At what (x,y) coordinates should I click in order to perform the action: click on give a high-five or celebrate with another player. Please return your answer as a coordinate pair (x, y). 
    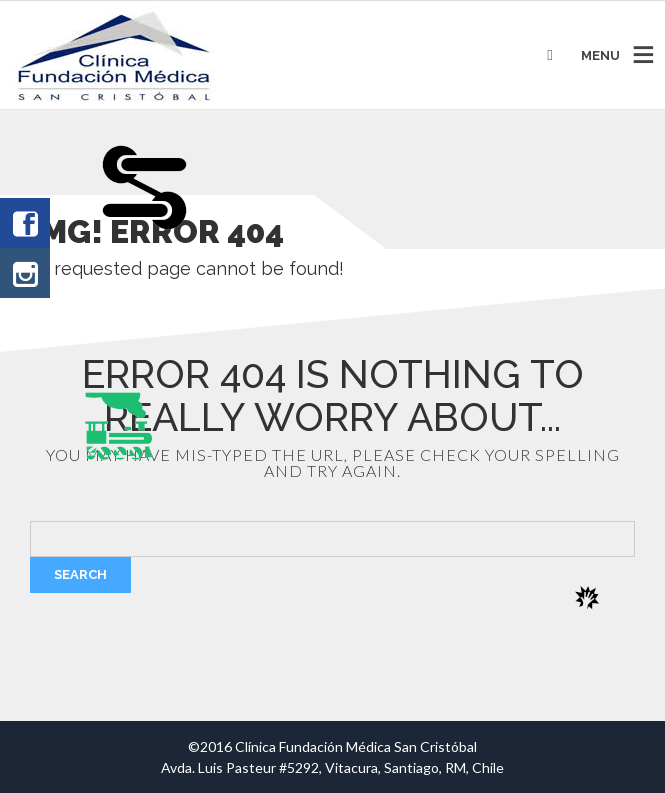
    Looking at the image, I should click on (587, 598).